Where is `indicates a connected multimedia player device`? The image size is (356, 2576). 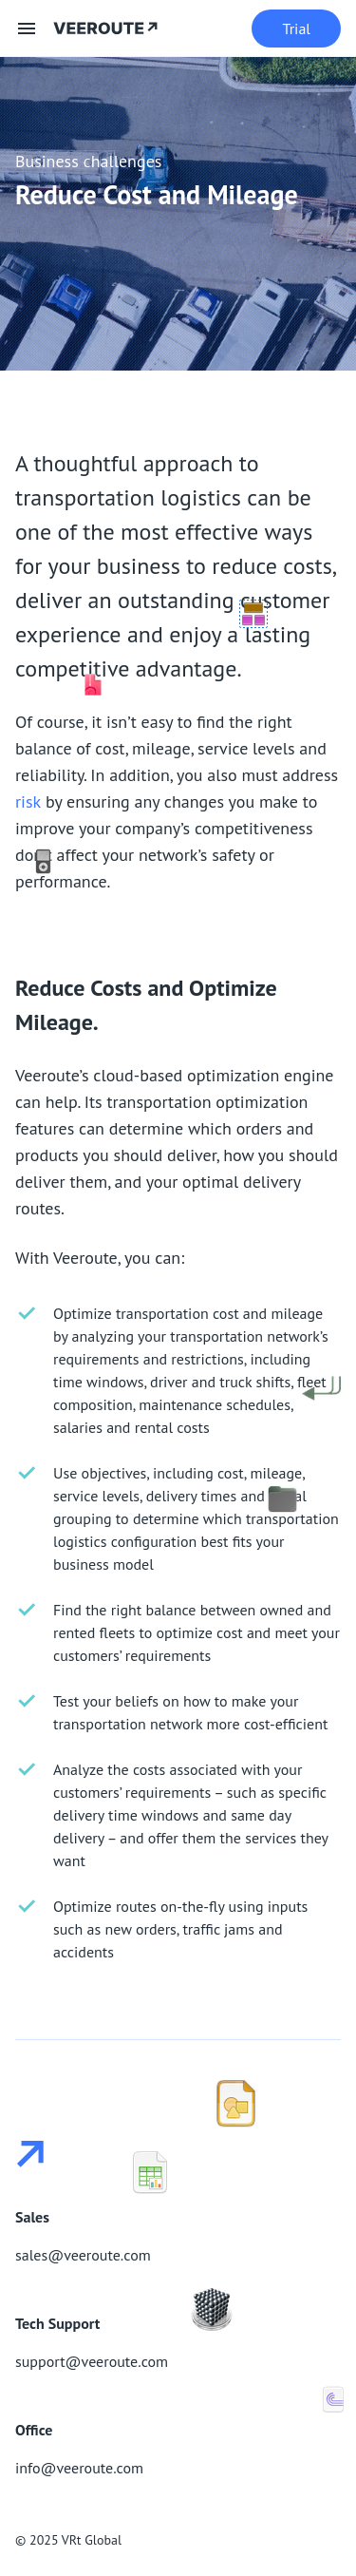
indicates a connected multimedia player device is located at coordinates (43, 861).